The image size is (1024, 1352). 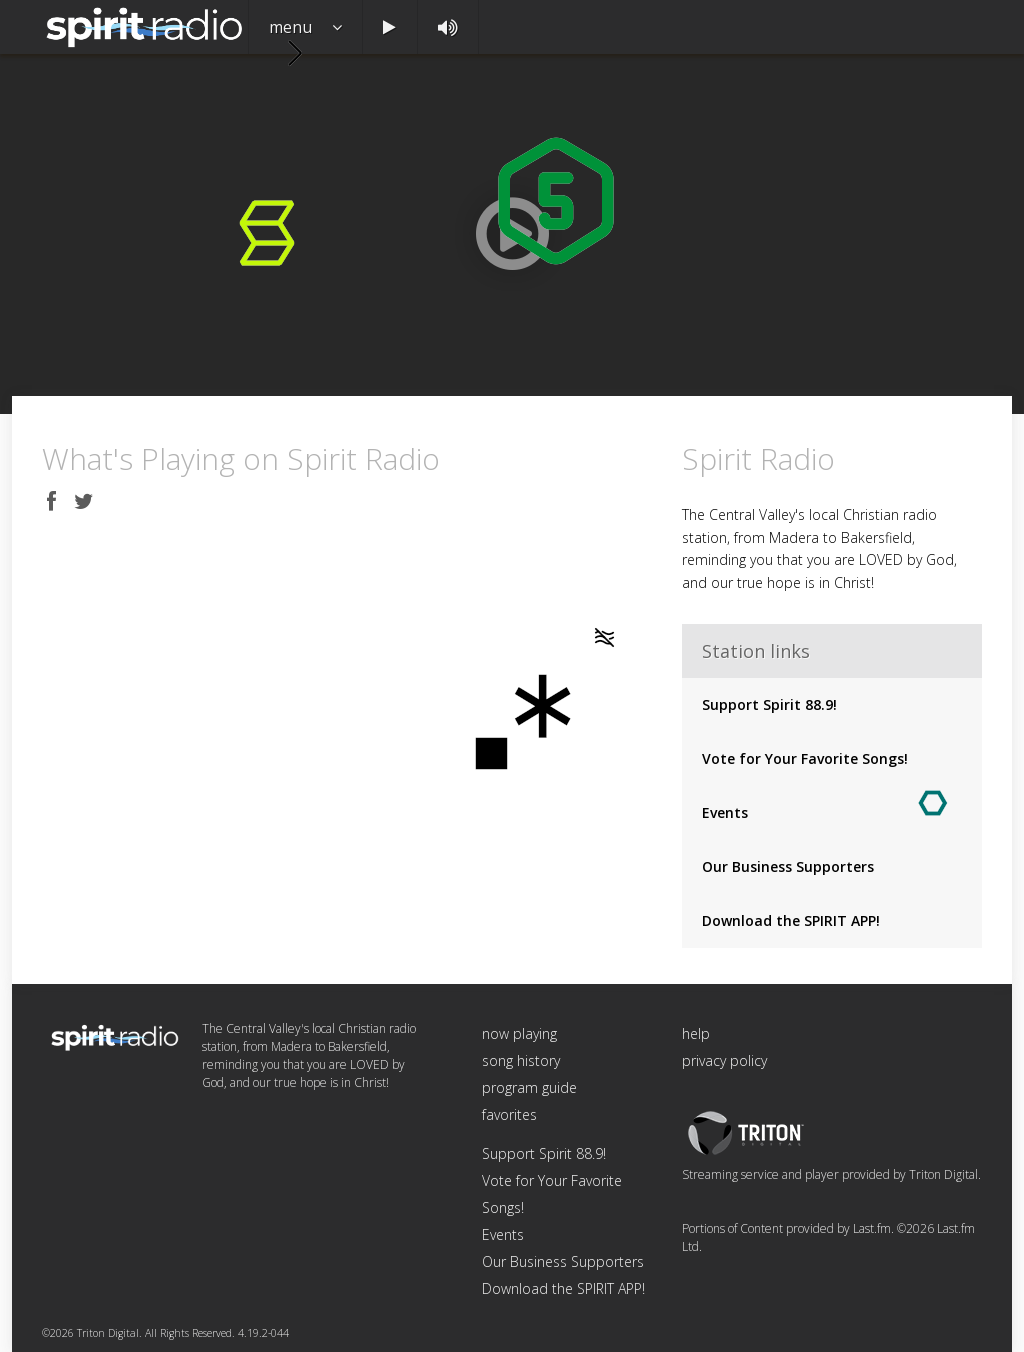 I want to click on unverified data breakpoint in debug mode, so click(x=934, y=803).